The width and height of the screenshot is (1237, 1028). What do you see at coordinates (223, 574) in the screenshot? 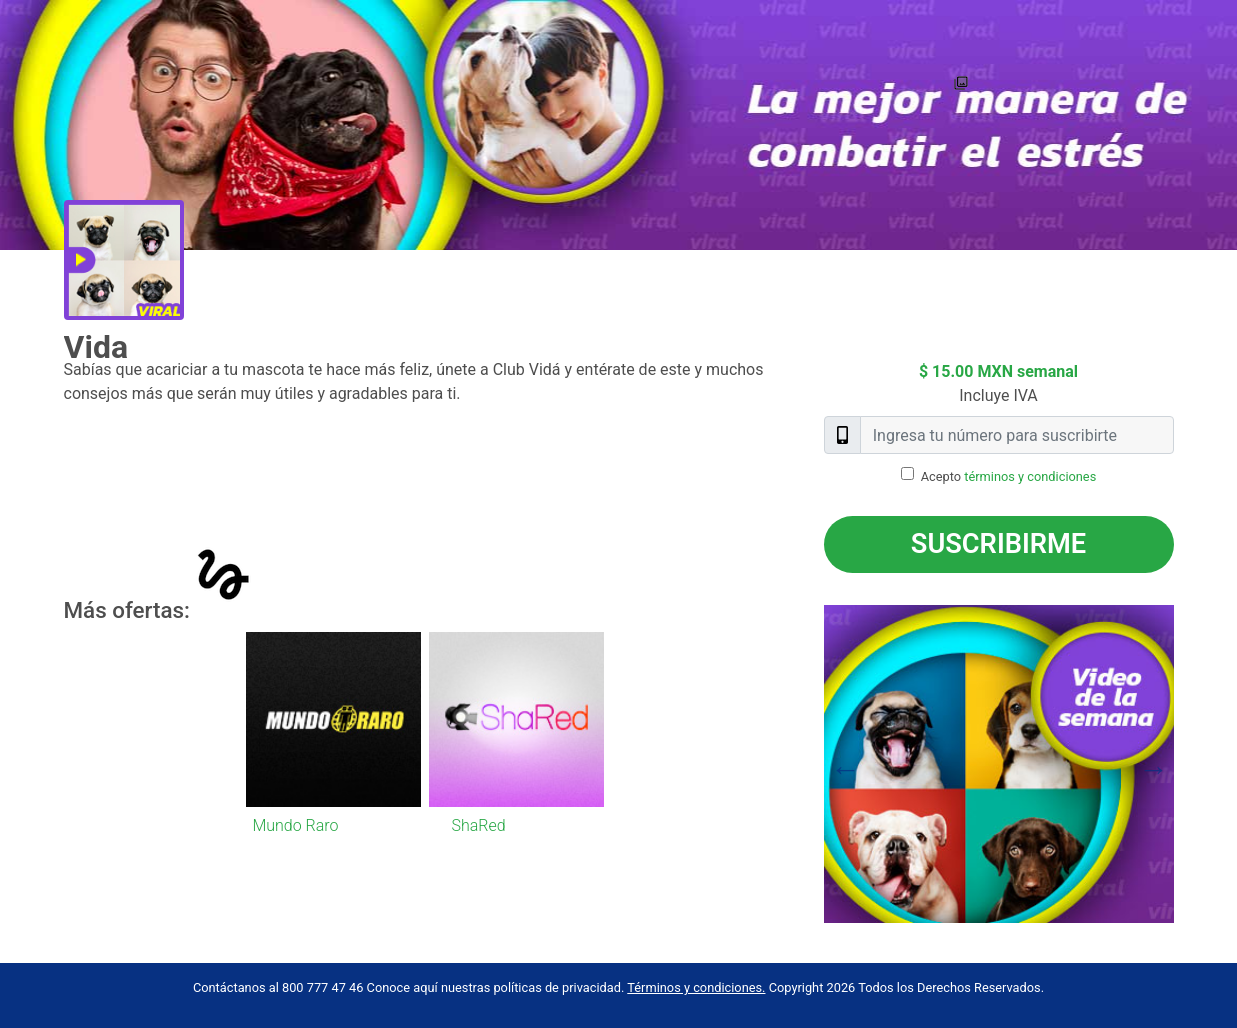
I see `access gesture controls or settings` at bounding box center [223, 574].